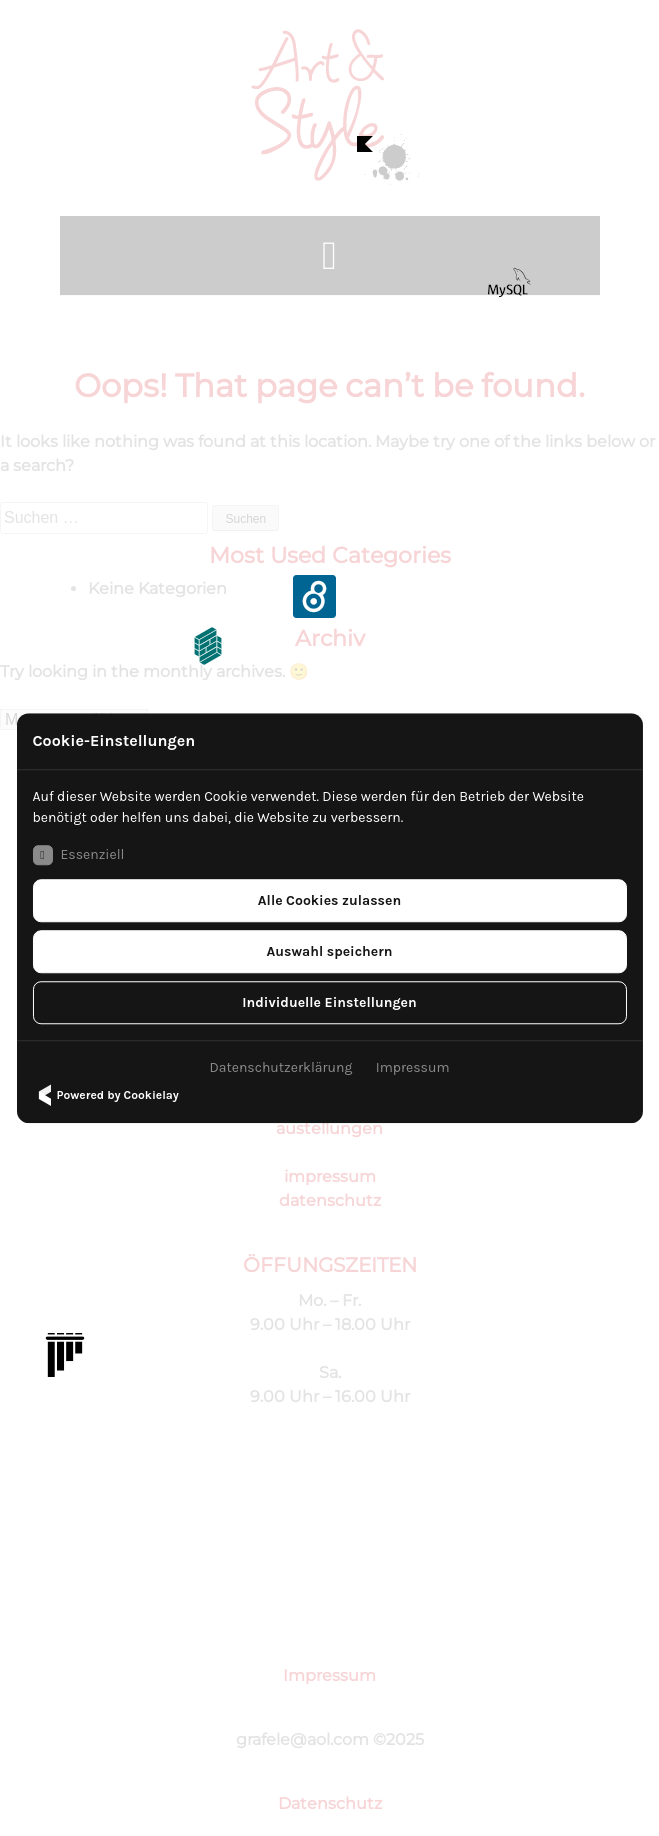 This screenshot has height=1836, width=659. Describe the element at coordinates (365, 144) in the screenshot. I see `kotlin programming language logo` at that location.